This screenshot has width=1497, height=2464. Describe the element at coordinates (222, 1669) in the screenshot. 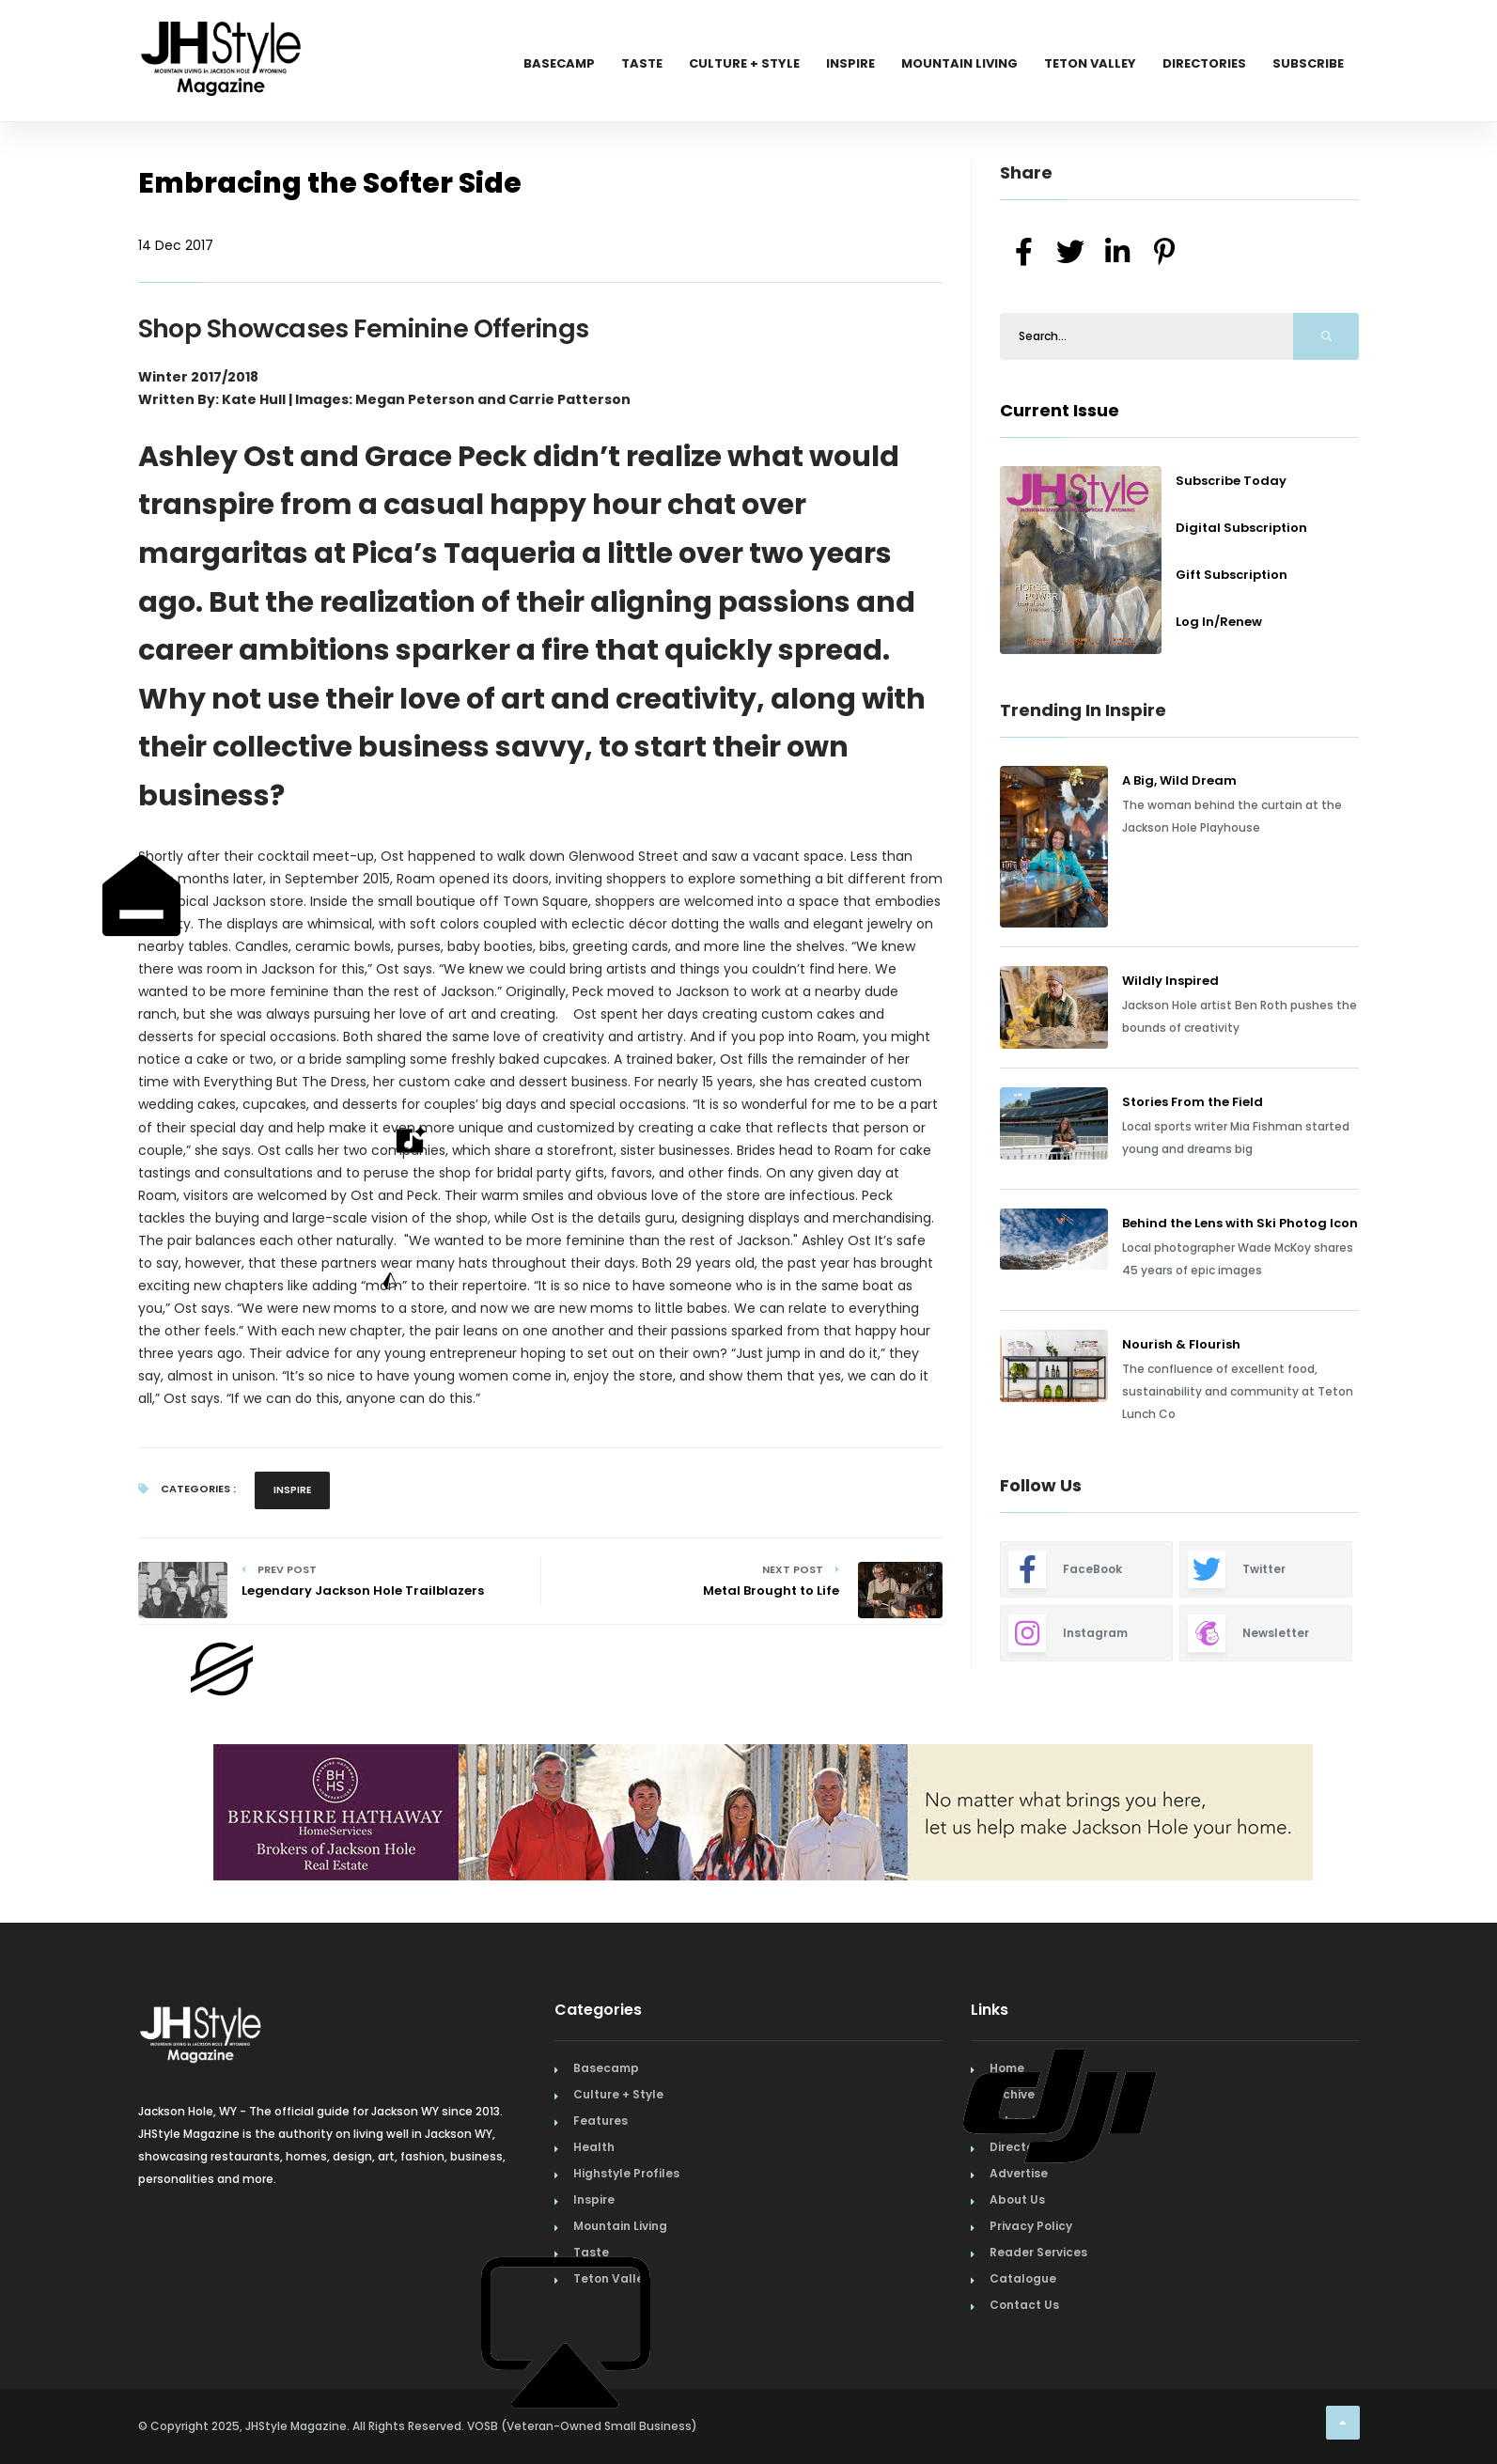

I see `stellar cryptocurrency logo` at that location.